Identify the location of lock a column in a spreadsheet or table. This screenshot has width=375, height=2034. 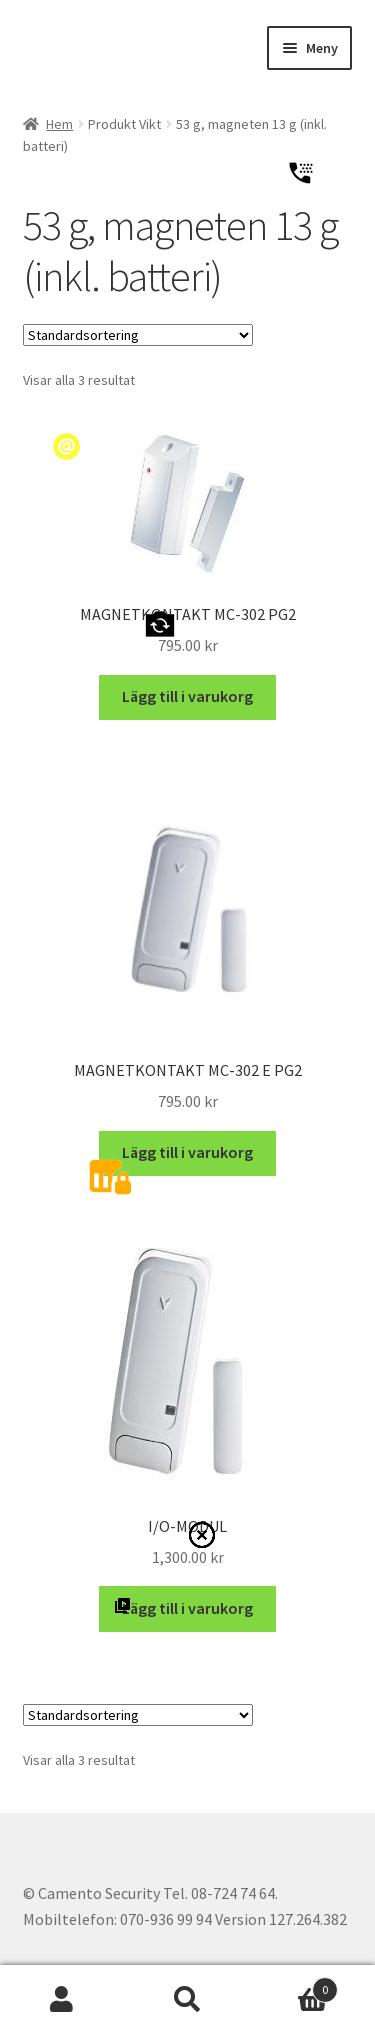
(108, 1176).